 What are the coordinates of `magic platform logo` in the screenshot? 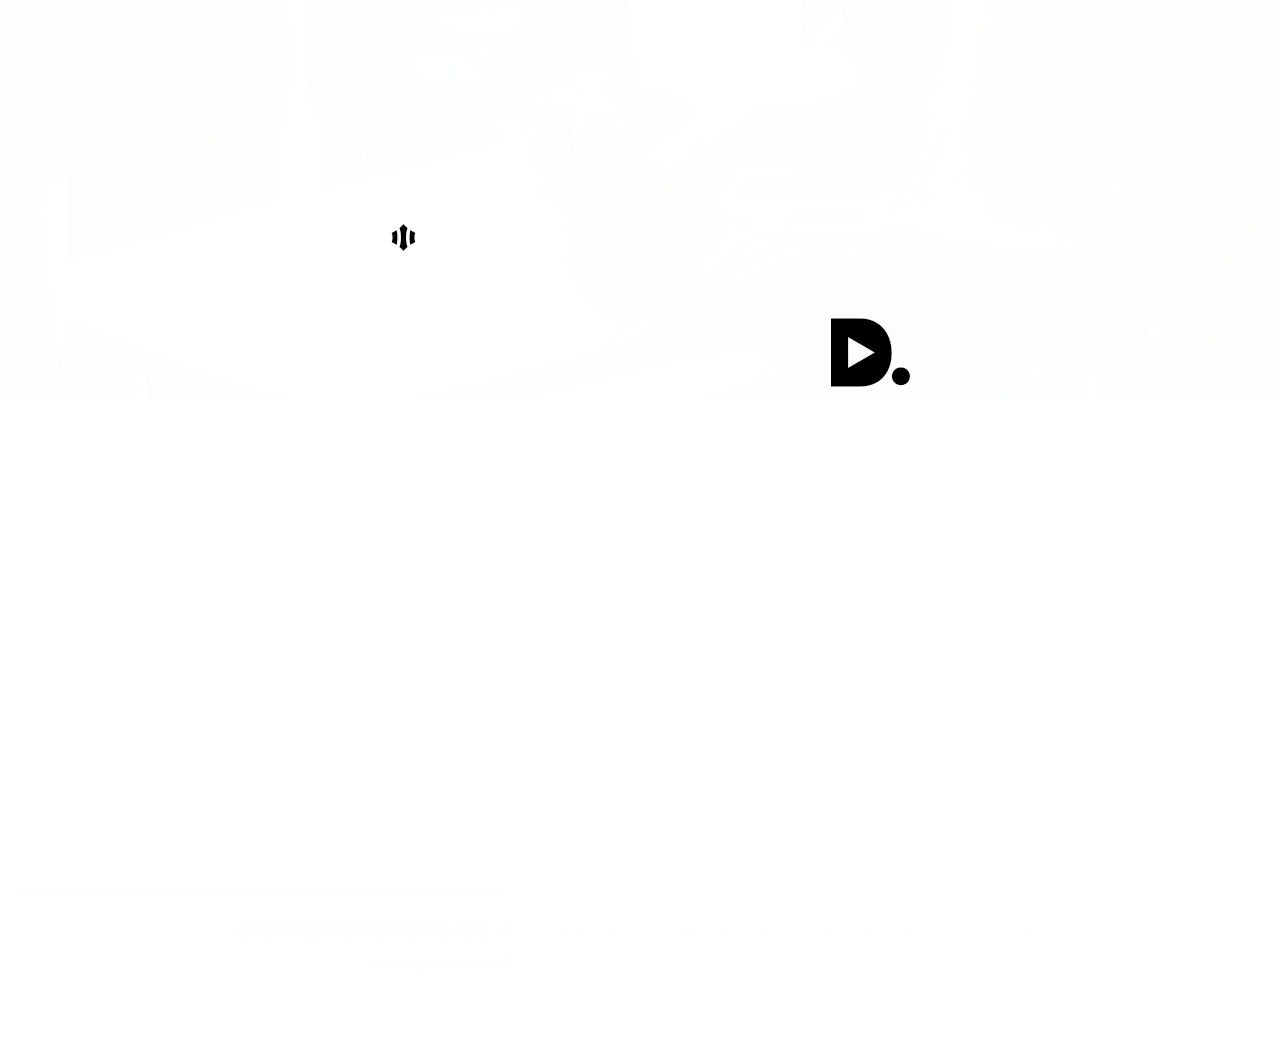 It's located at (403, 237).